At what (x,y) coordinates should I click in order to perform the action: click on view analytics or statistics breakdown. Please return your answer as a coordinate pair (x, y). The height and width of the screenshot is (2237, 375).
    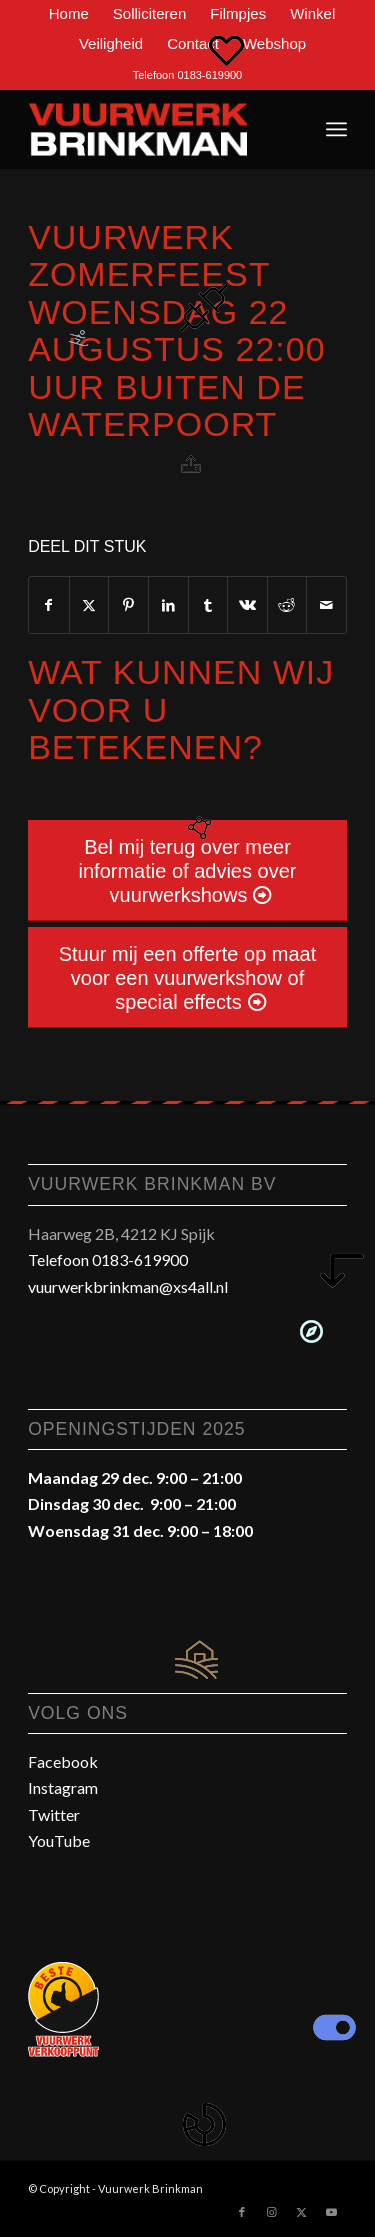
    Looking at the image, I should click on (204, 2124).